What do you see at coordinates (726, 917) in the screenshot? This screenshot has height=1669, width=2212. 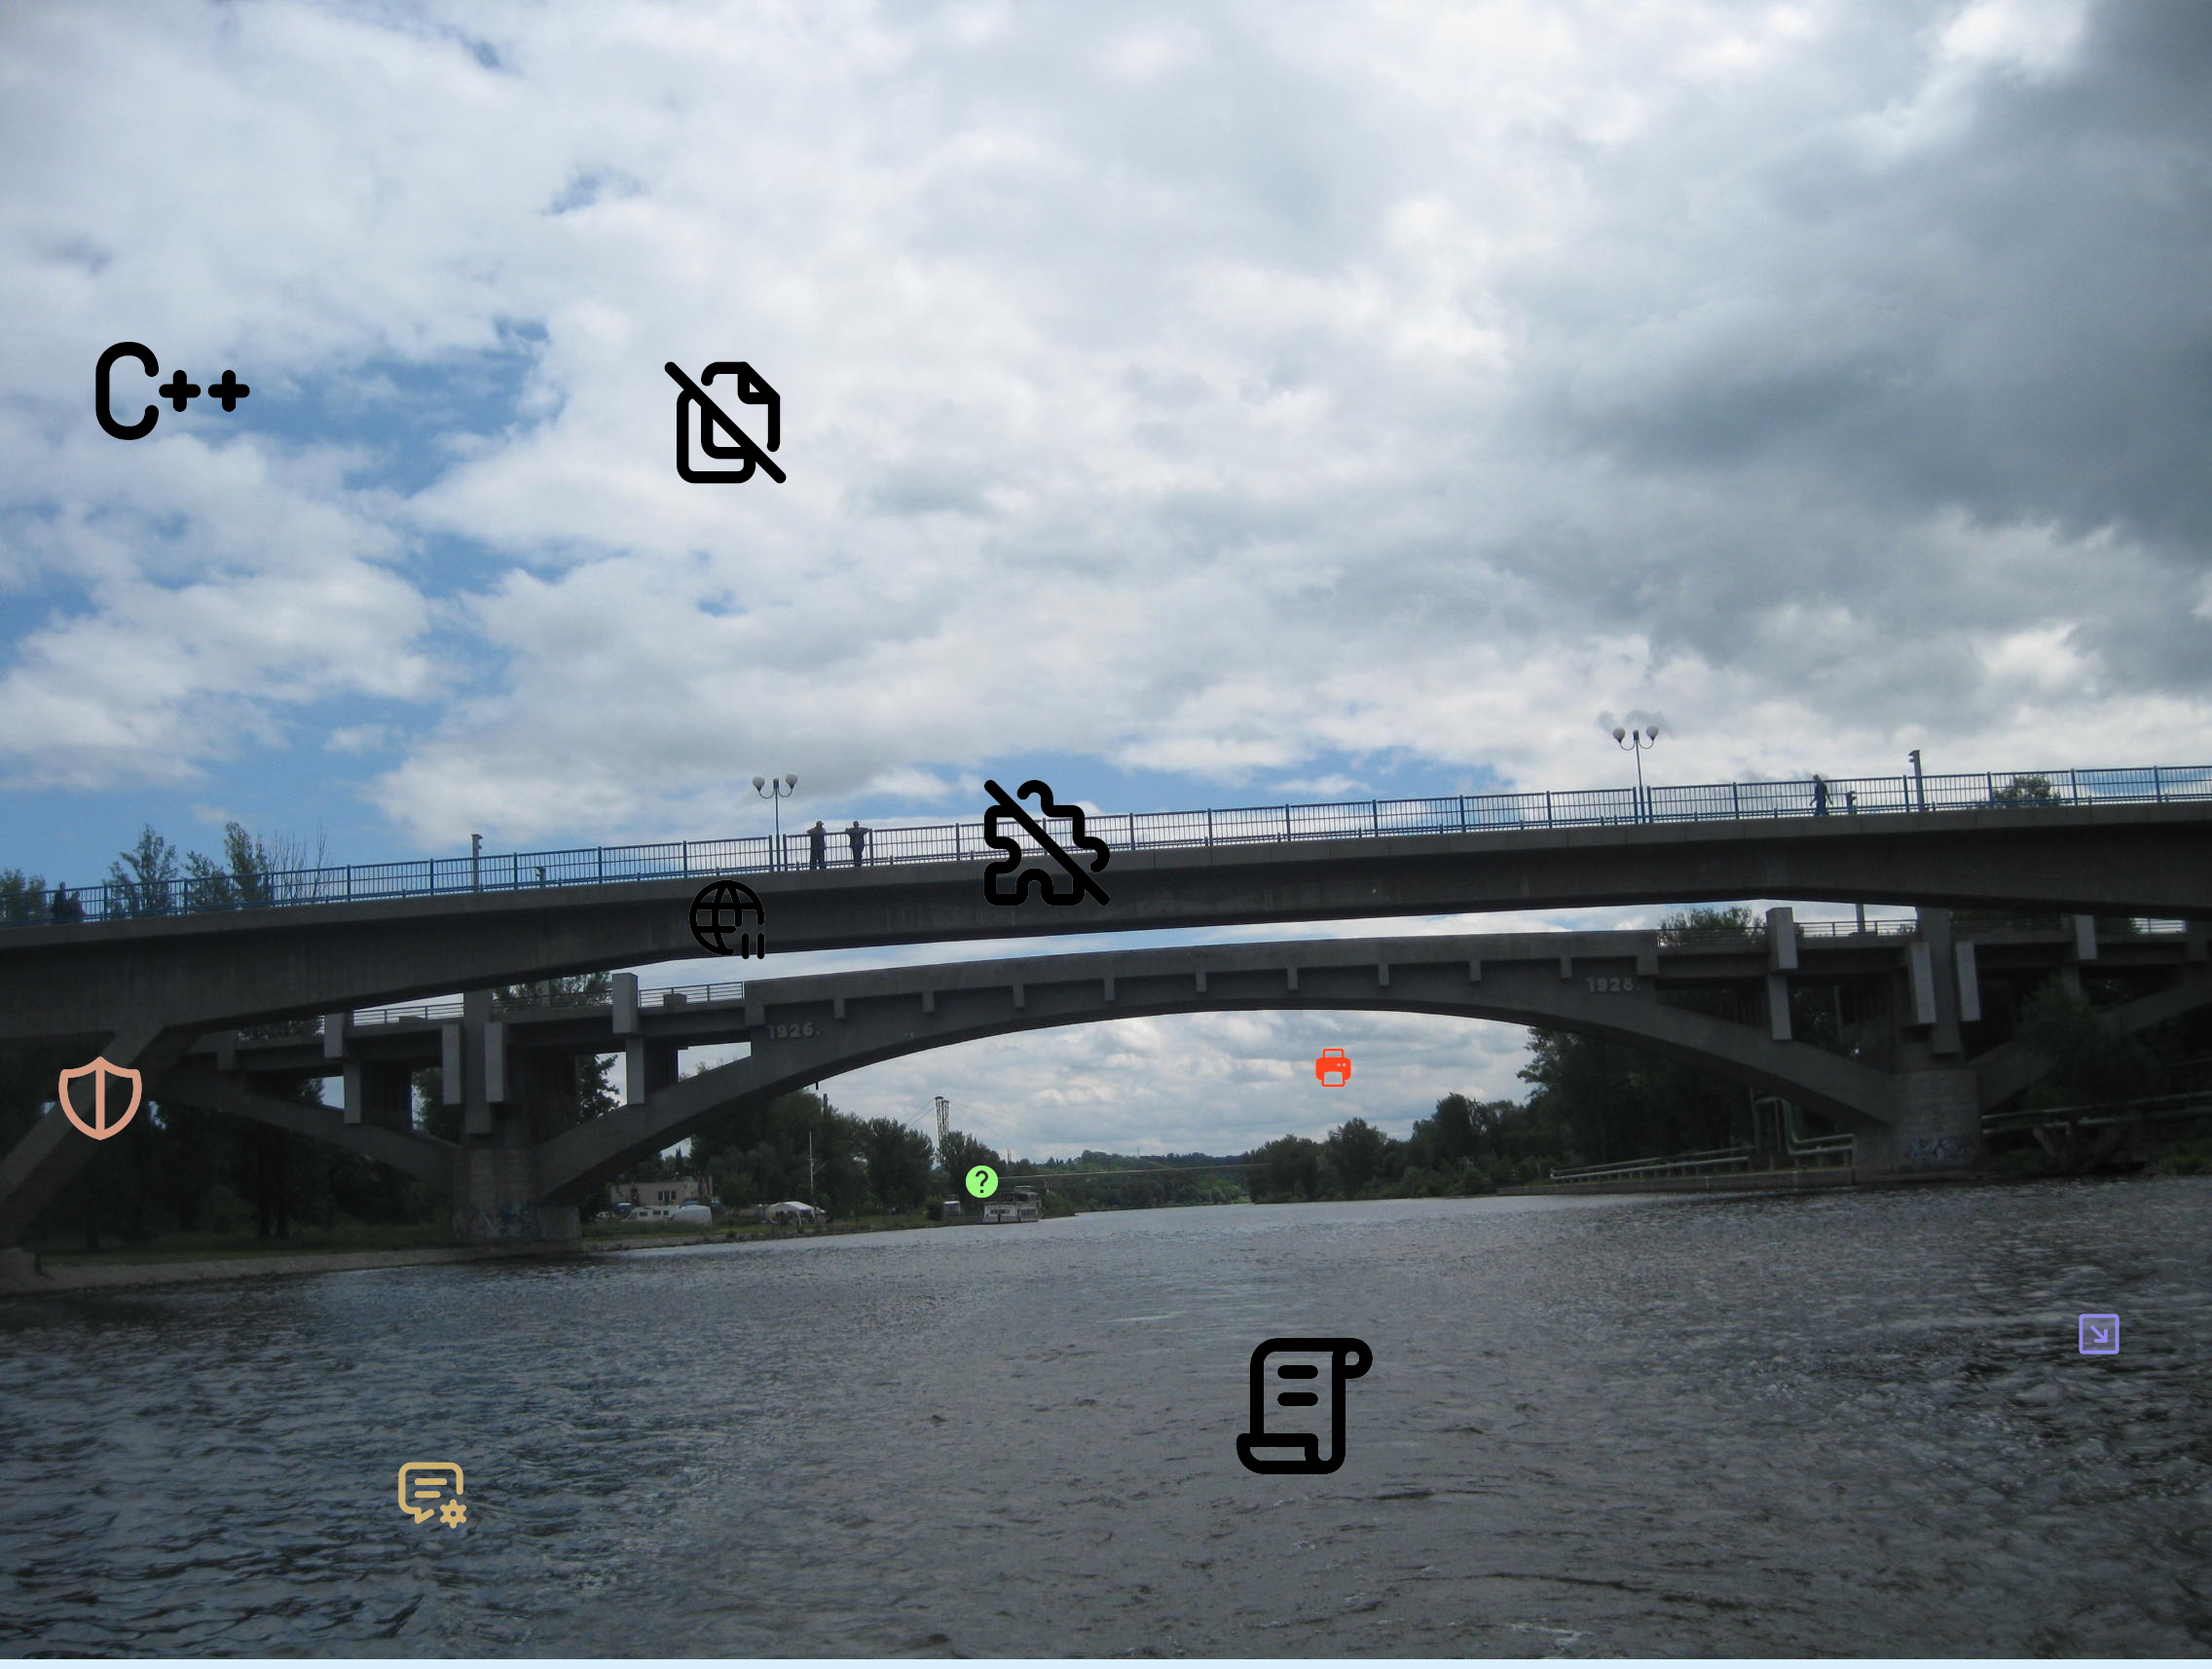 I see `pause global sync or updates` at bounding box center [726, 917].